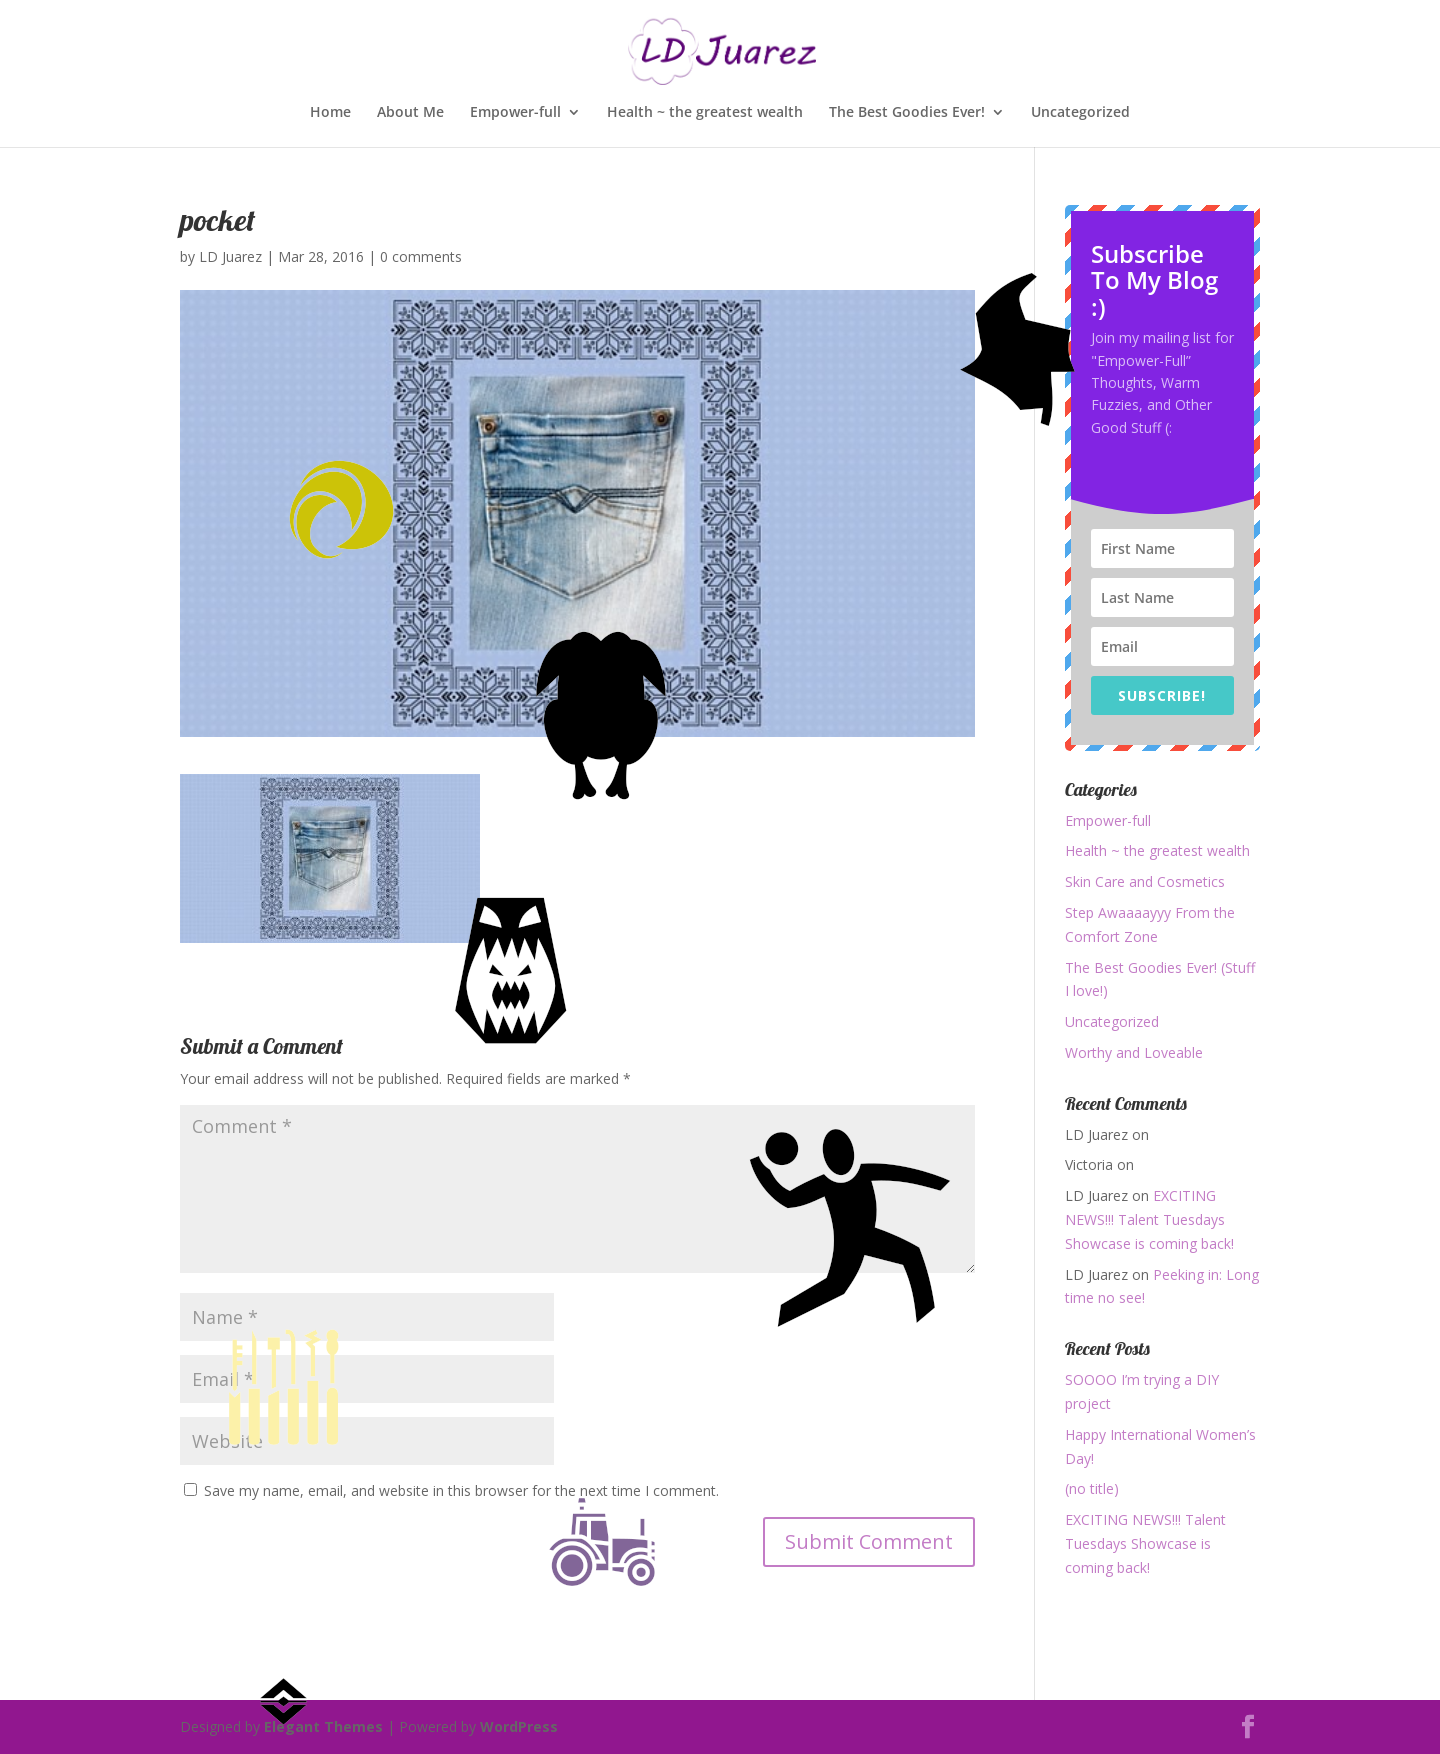  Describe the element at coordinates (283, 1701) in the screenshot. I see `place a virtual marker or waypoint in-game` at that location.